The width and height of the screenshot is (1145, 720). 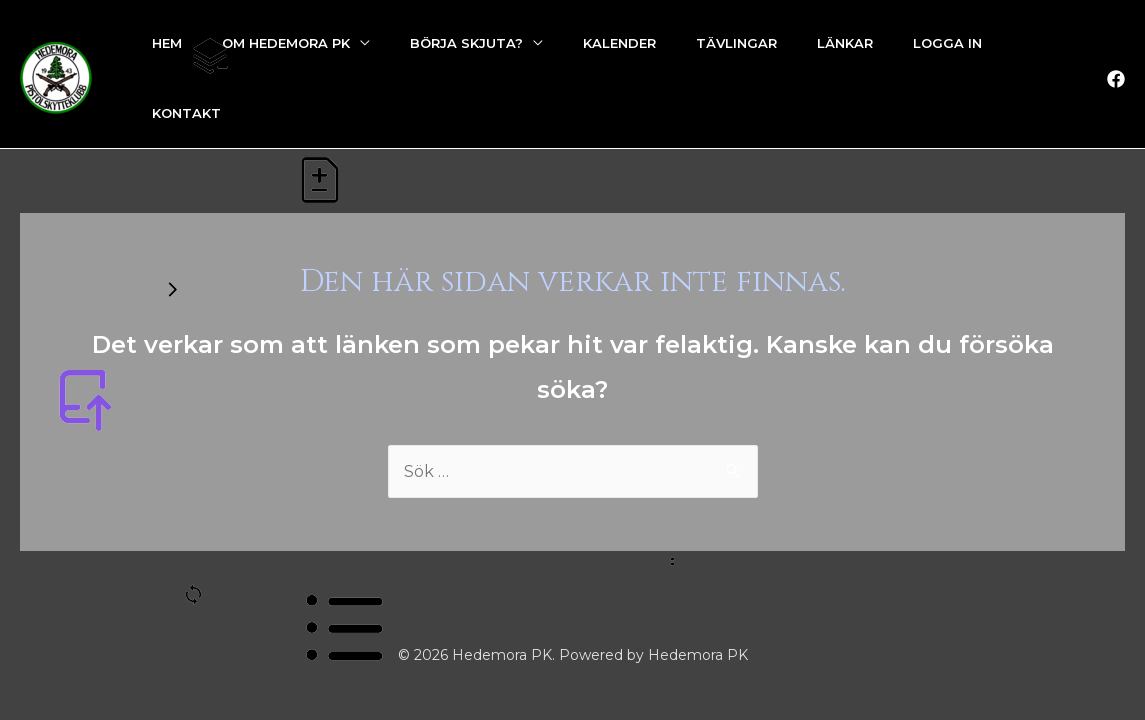 What do you see at coordinates (193, 594) in the screenshot?
I see `sync data across devices` at bounding box center [193, 594].